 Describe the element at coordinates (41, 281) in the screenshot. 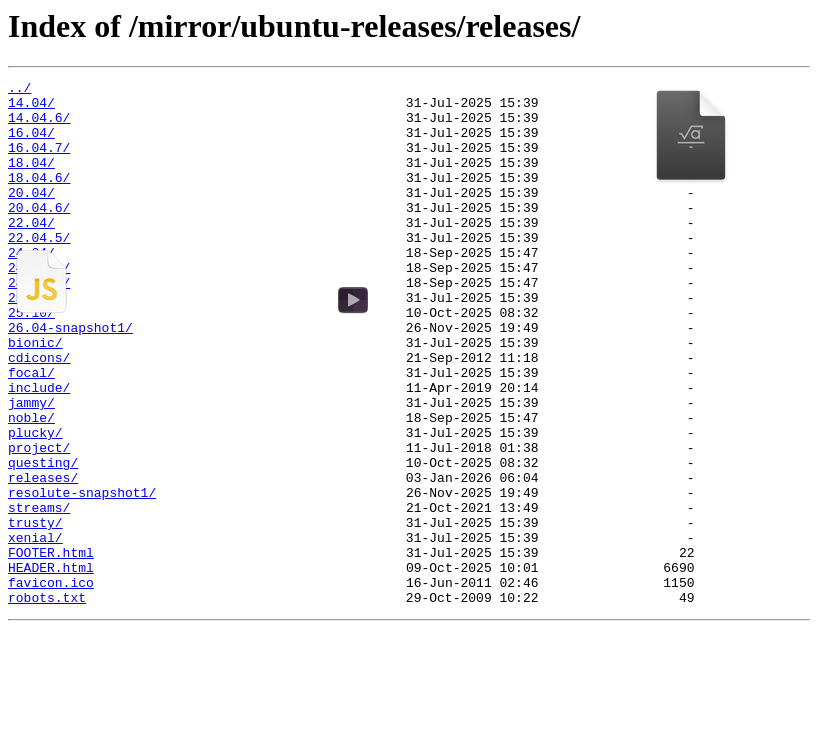

I see `a javascript source file` at that location.